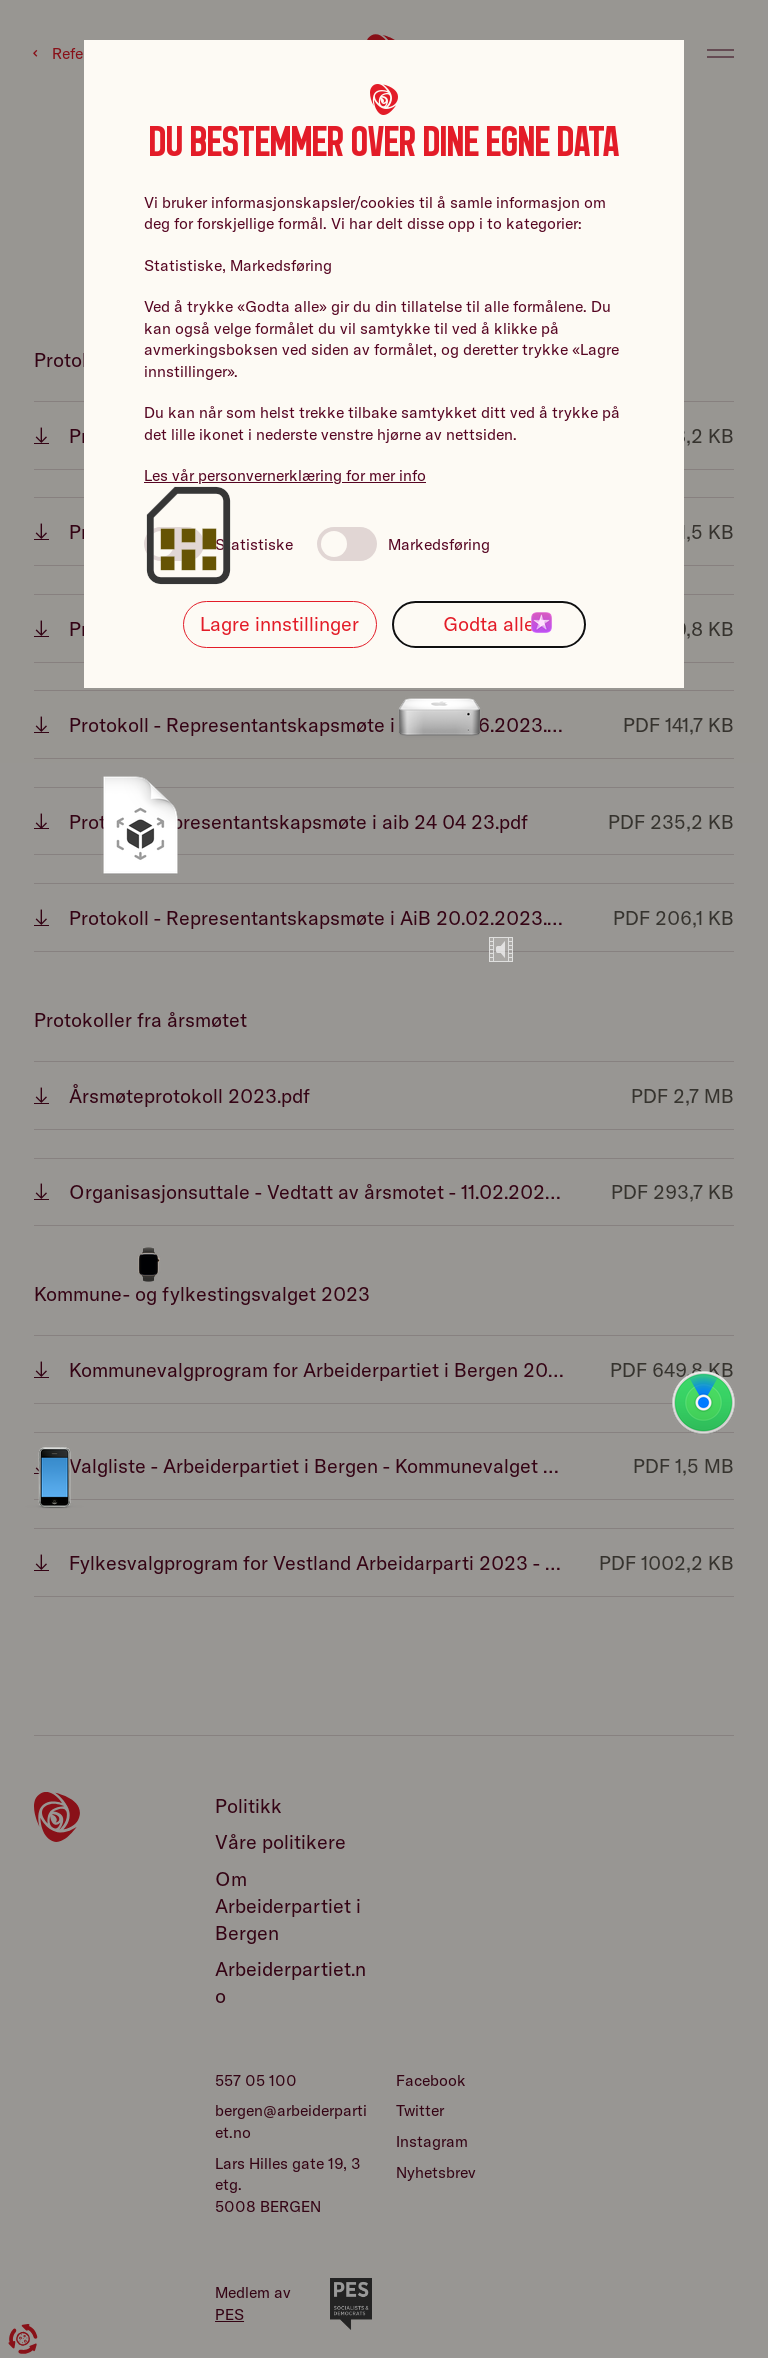 This screenshot has width=768, height=2358. What do you see at coordinates (140, 827) in the screenshot?
I see `open a 3D reality file or AR content` at bounding box center [140, 827].